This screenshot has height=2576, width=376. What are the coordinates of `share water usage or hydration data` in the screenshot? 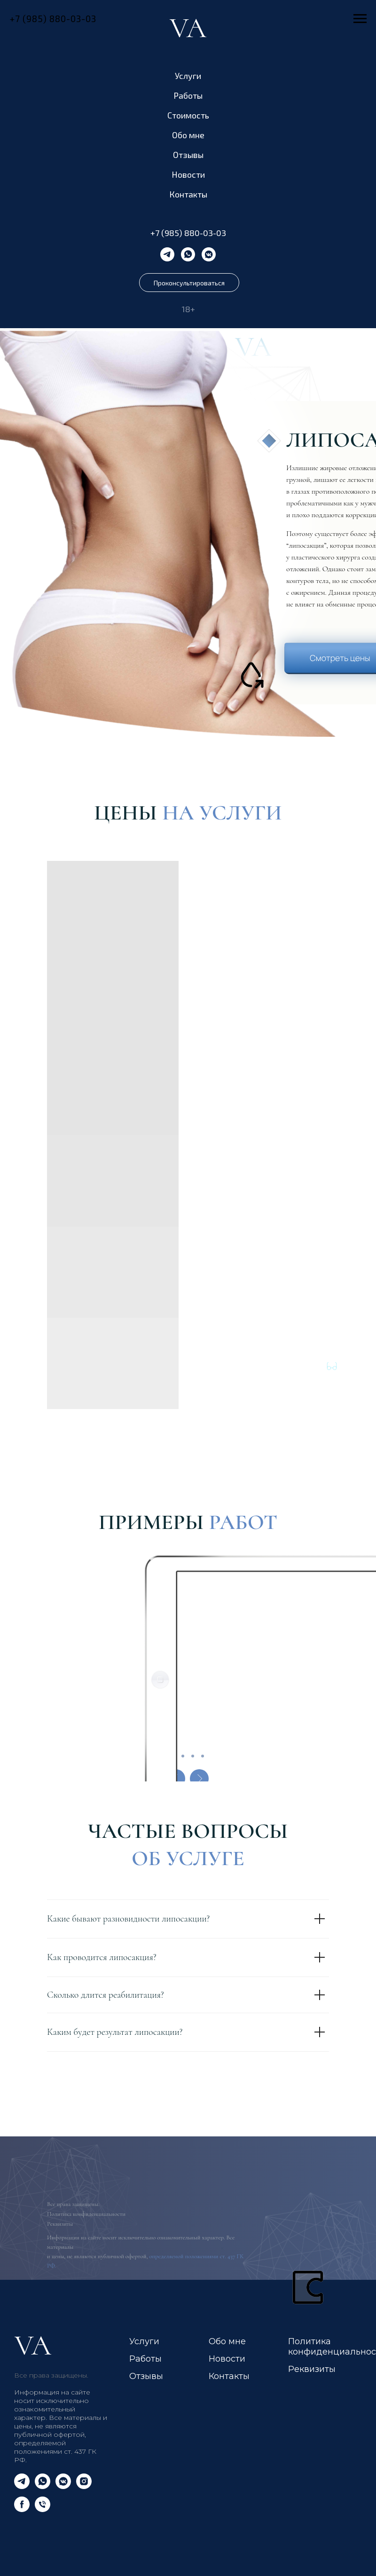 It's located at (251, 675).